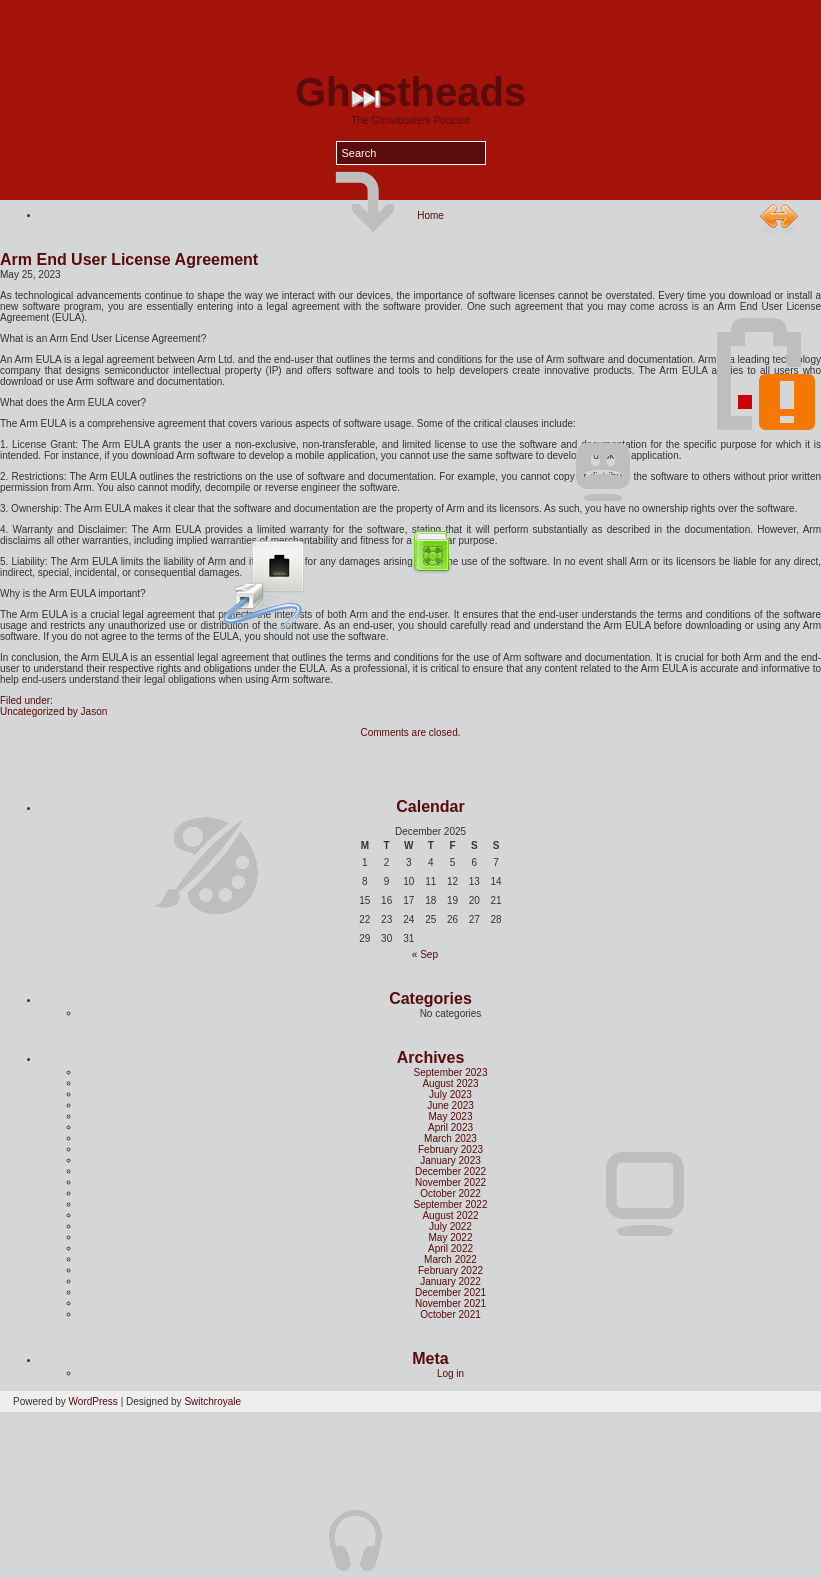 Image resolution: width=821 pixels, height=1578 pixels. I want to click on skip to next track in media player, so click(365, 98).